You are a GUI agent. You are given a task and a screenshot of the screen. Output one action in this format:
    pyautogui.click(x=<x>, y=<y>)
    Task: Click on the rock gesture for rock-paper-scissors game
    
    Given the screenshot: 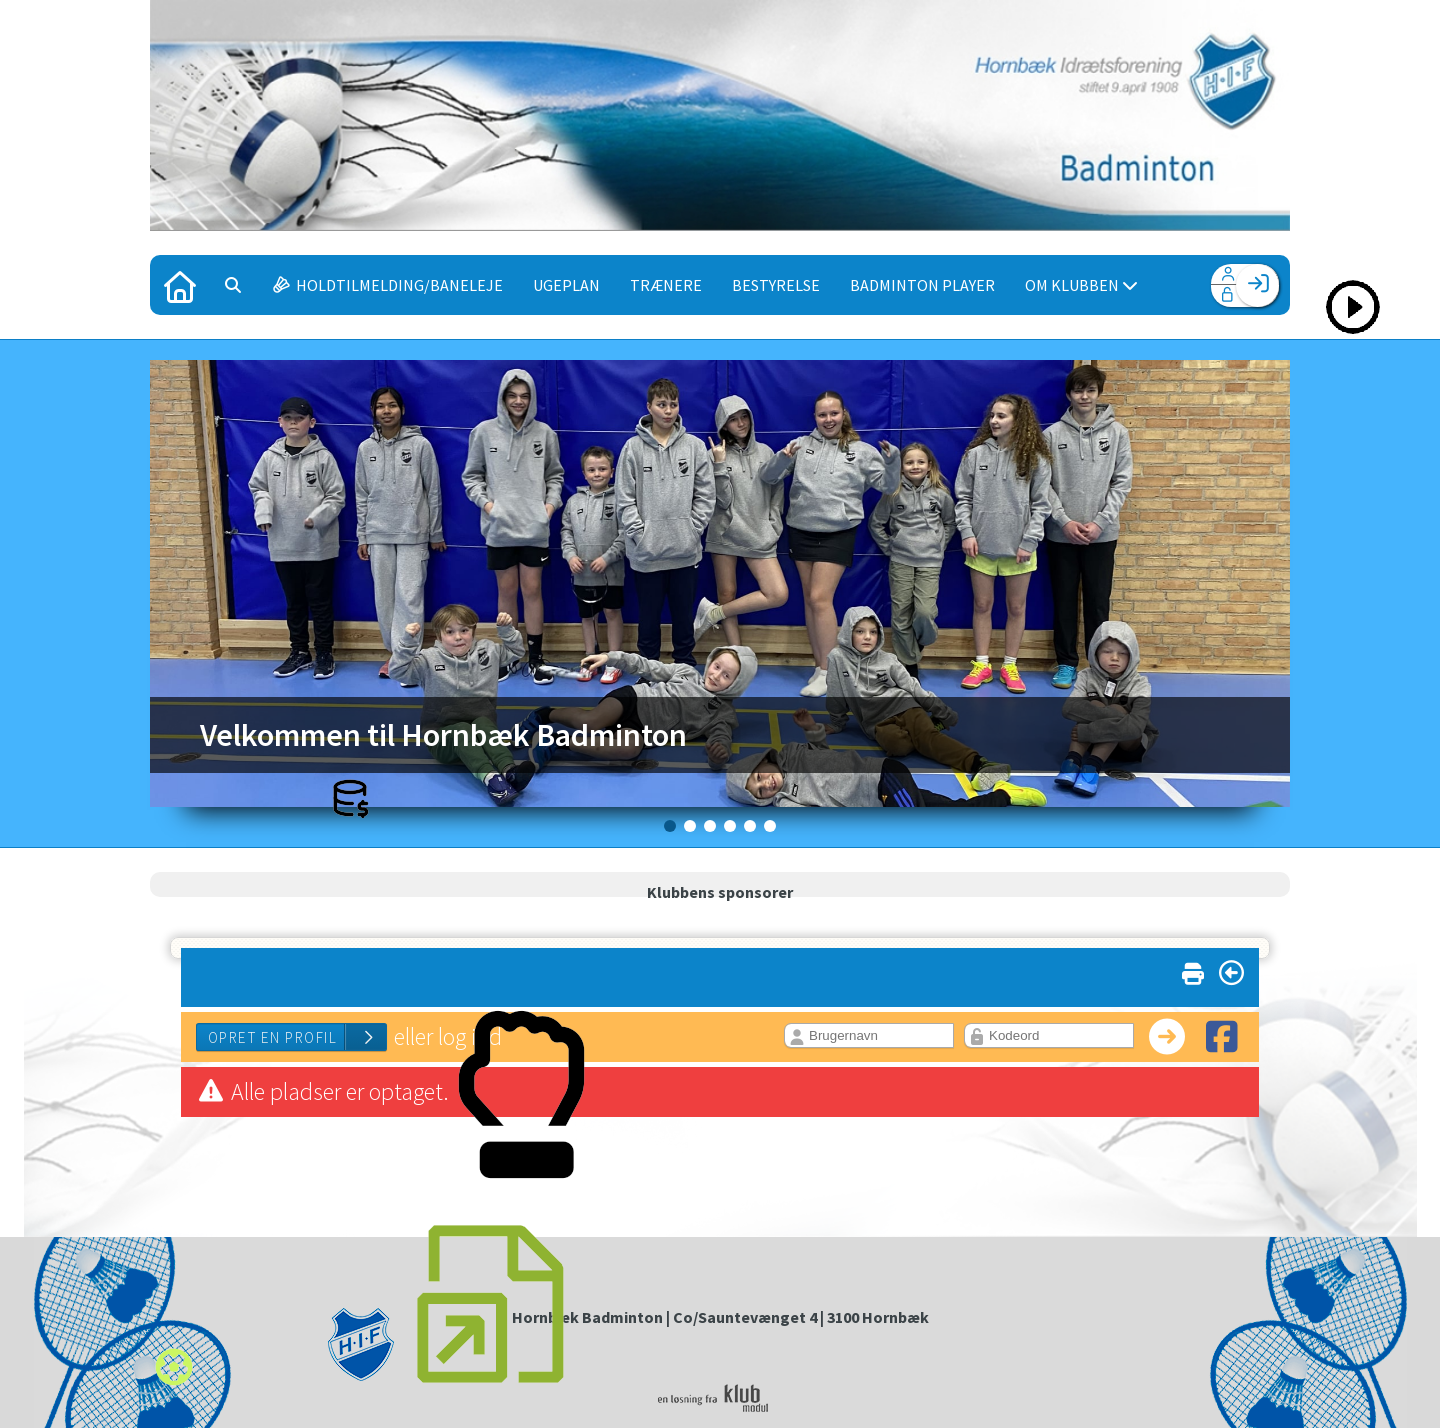 What is the action you would take?
    pyautogui.click(x=521, y=1094)
    